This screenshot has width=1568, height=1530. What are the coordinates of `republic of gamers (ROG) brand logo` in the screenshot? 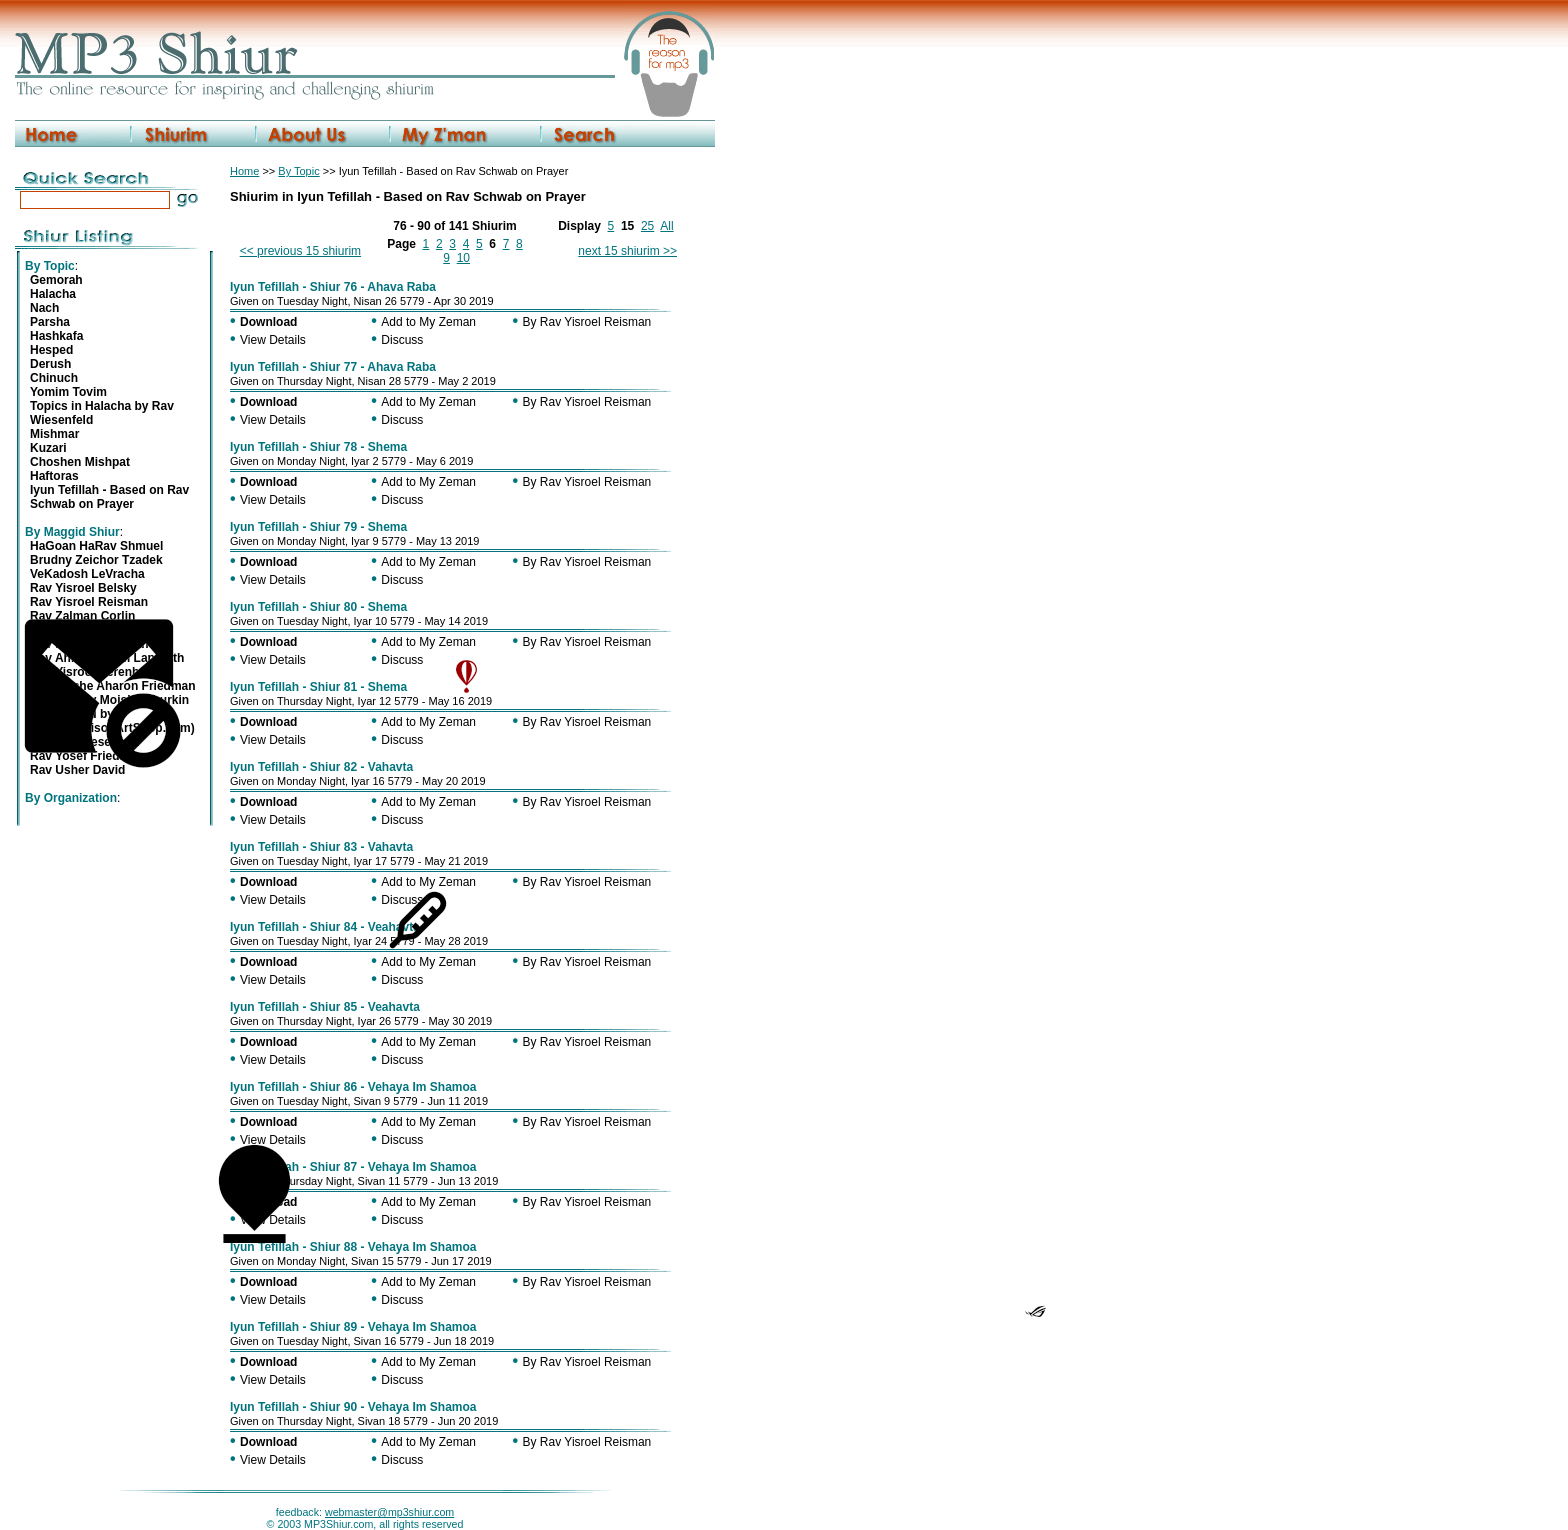 It's located at (1035, 1311).